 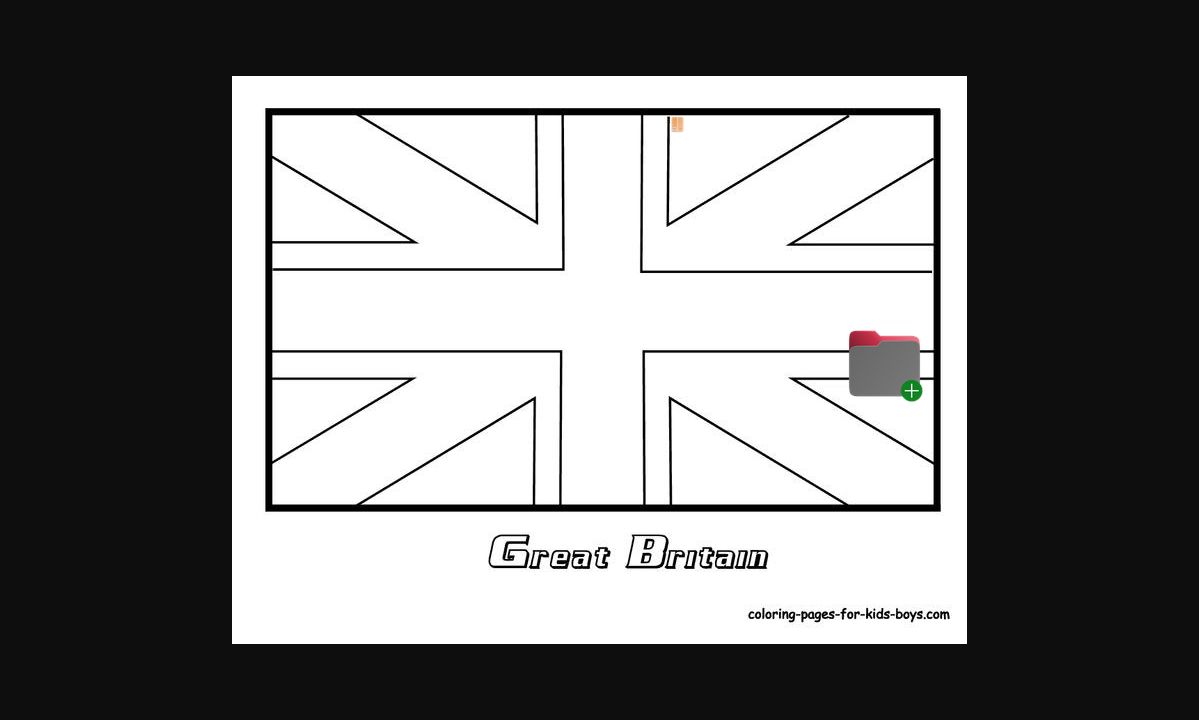 I want to click on create a new folder, so click(x=884, y=363).